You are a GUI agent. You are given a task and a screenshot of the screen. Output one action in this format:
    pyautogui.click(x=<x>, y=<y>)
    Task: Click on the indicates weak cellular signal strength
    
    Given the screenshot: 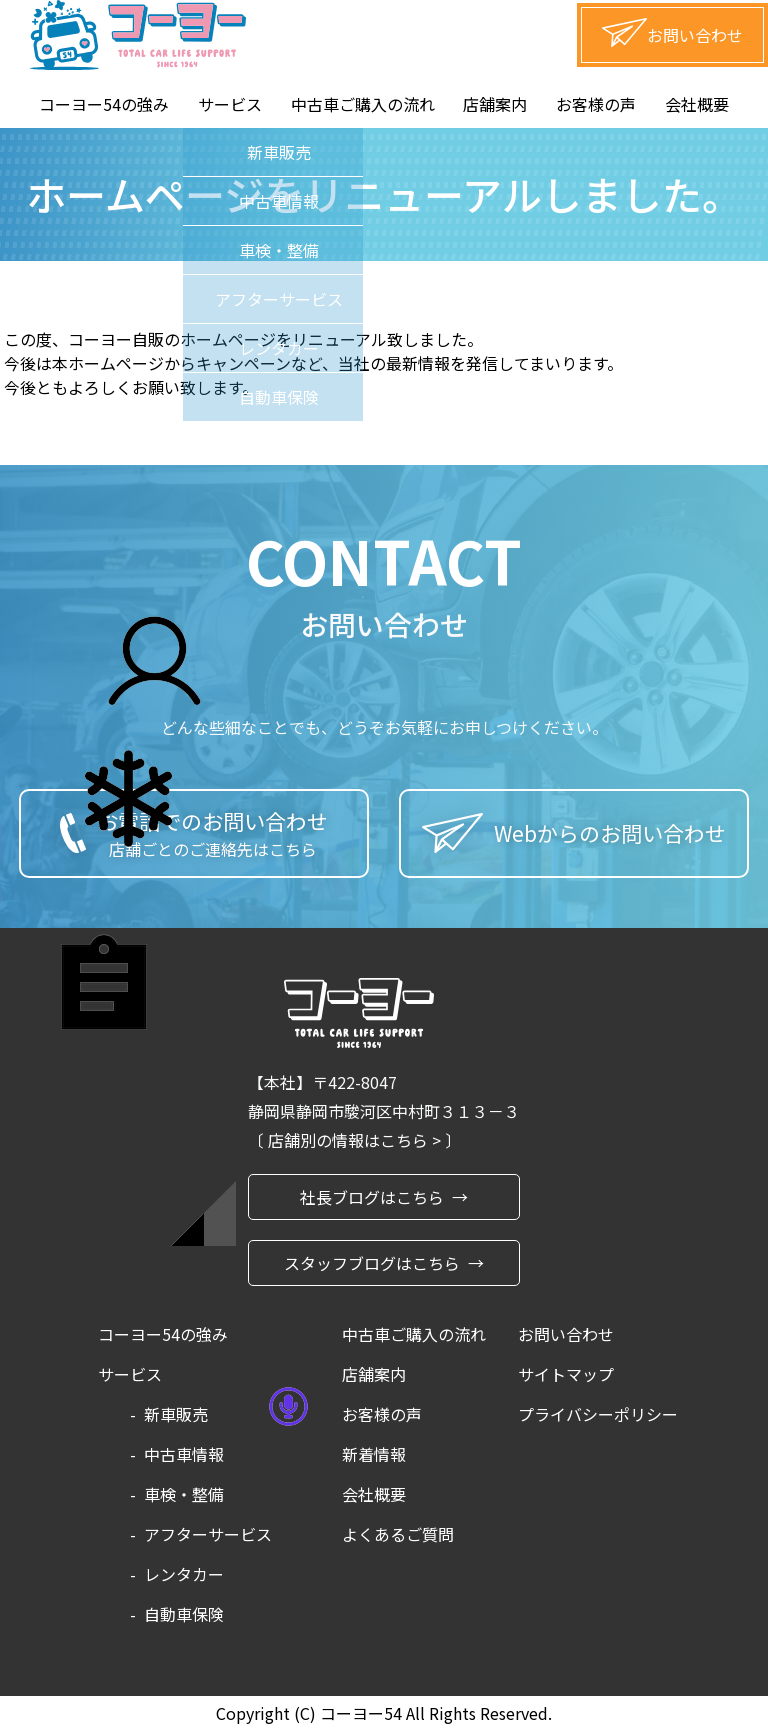 What is the action you would take?
    pyautogui.click(x=203, y=1213)
    